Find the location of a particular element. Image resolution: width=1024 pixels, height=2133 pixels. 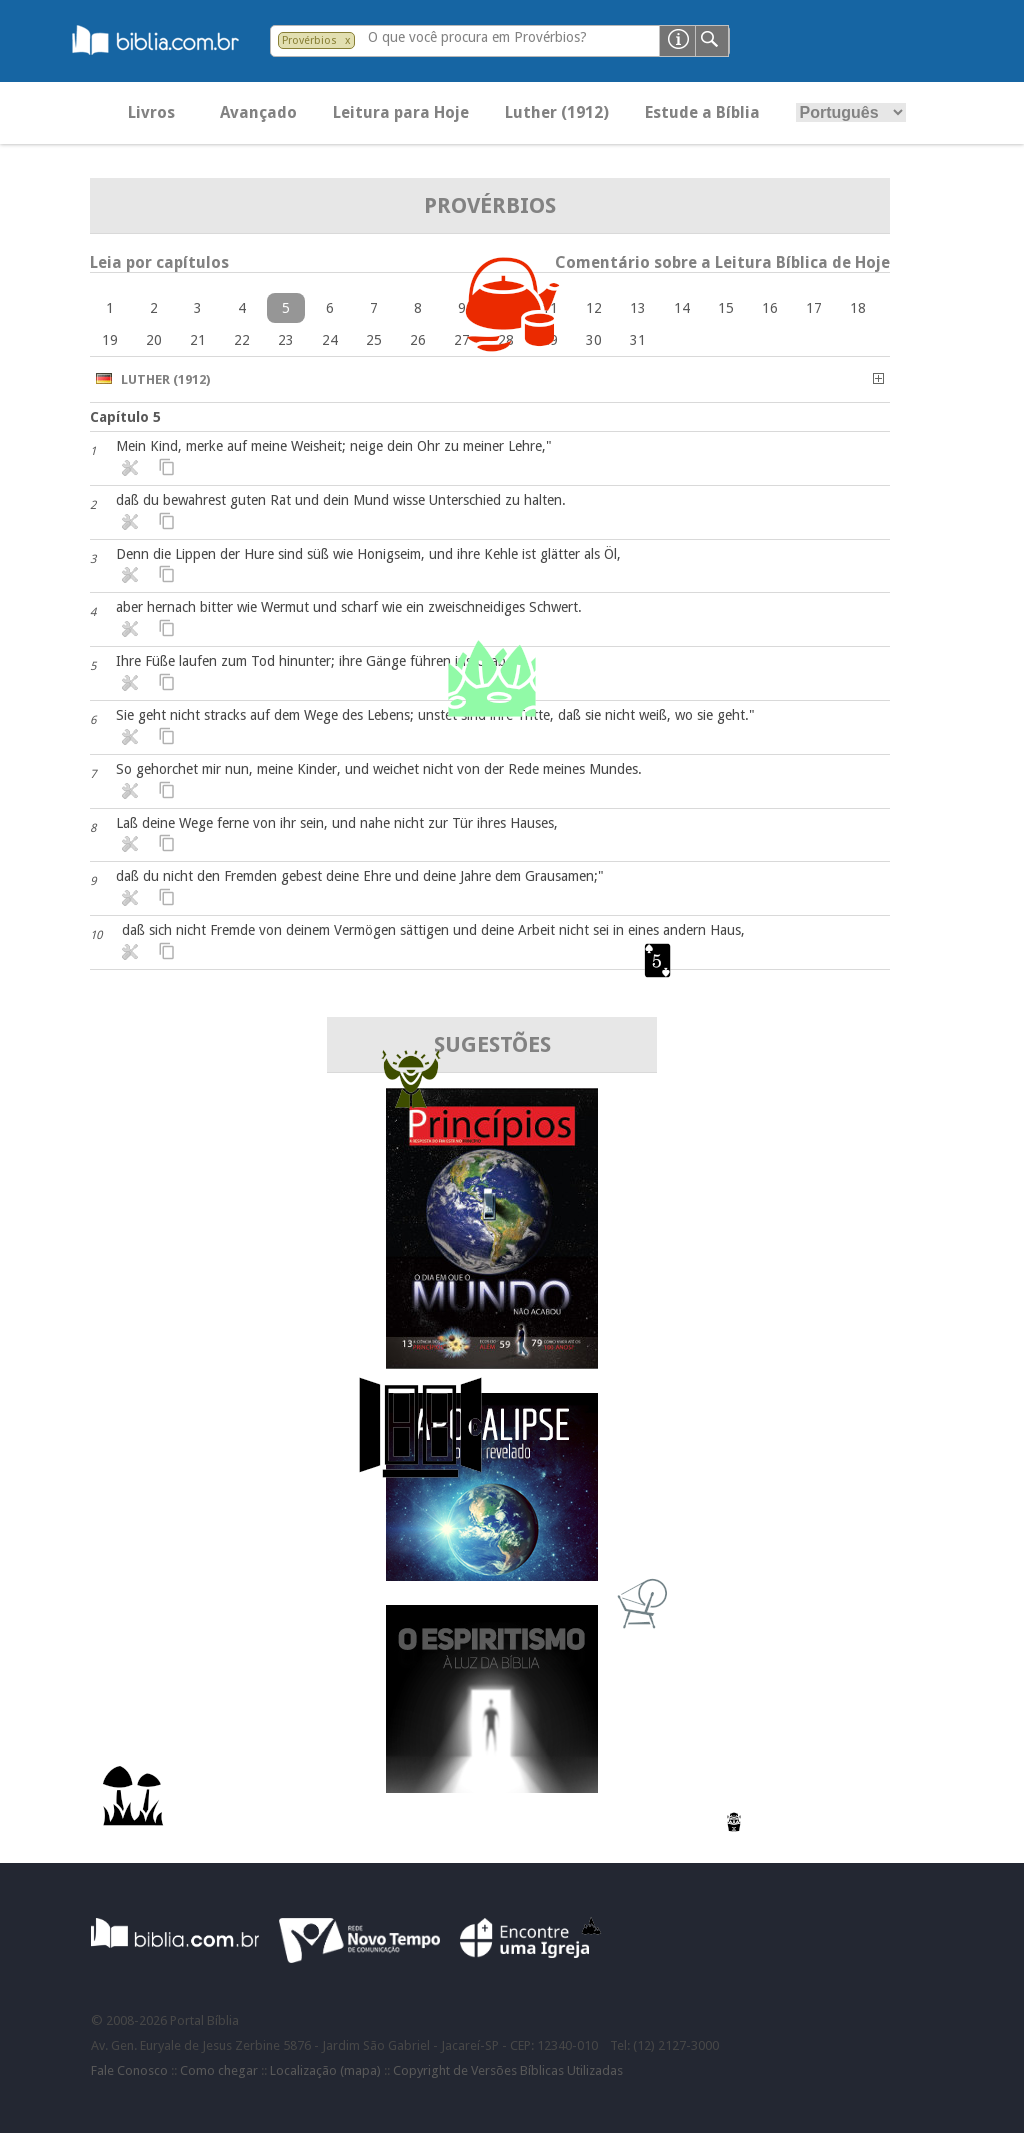

forage for mushrooms in the wild is located at coordinates (132, 1793).